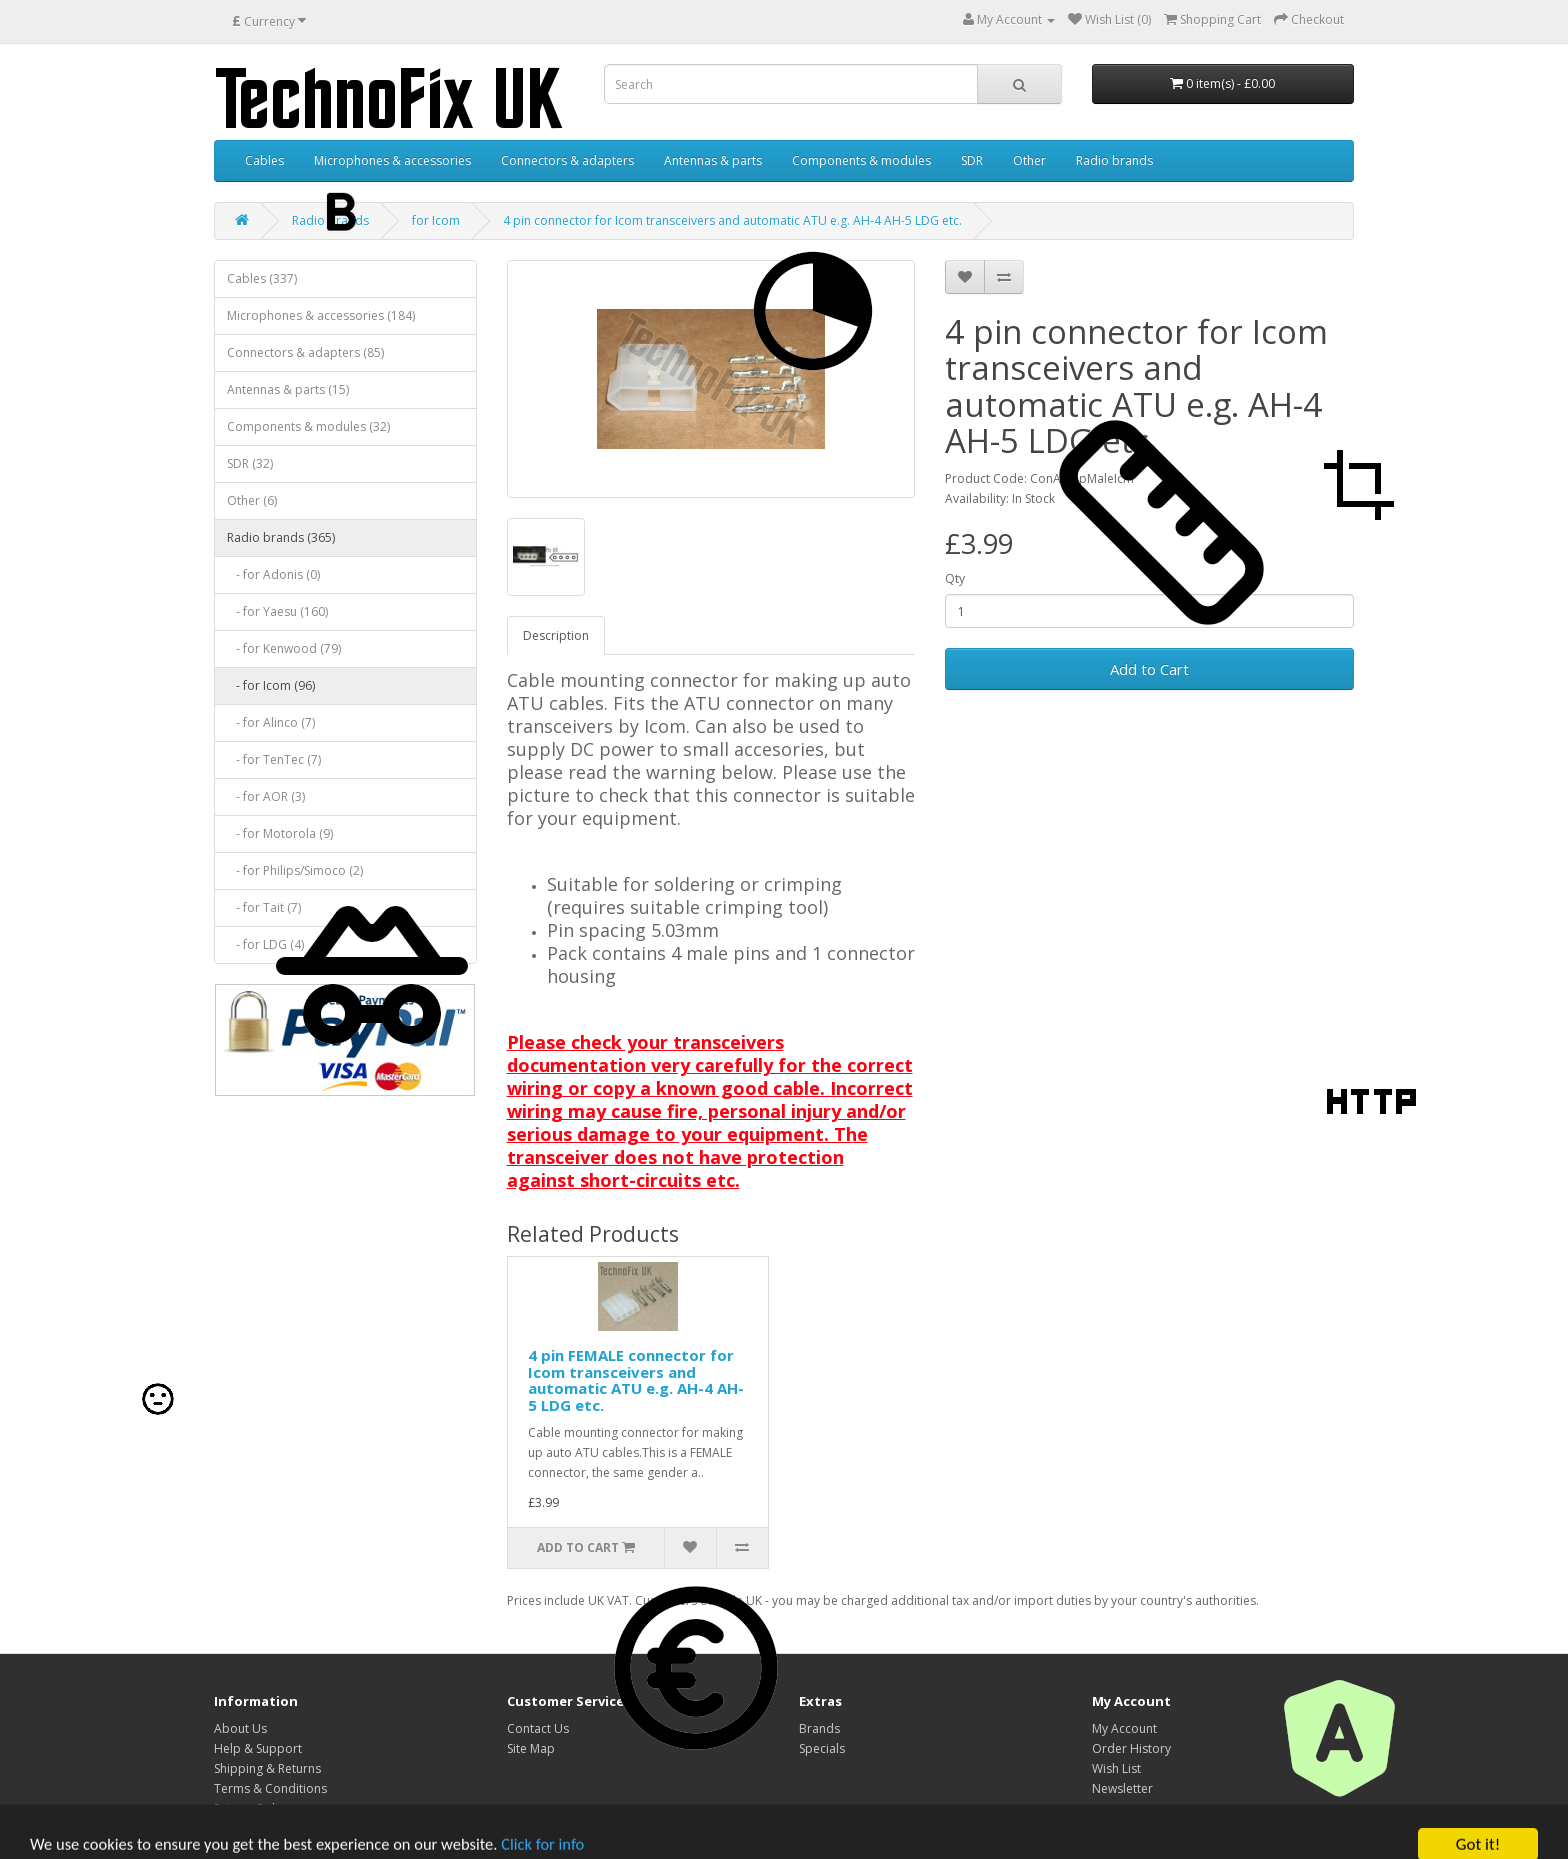 This screenshot has height=1859, width=1568. I want to click on crop an image, so click(1359, 485).